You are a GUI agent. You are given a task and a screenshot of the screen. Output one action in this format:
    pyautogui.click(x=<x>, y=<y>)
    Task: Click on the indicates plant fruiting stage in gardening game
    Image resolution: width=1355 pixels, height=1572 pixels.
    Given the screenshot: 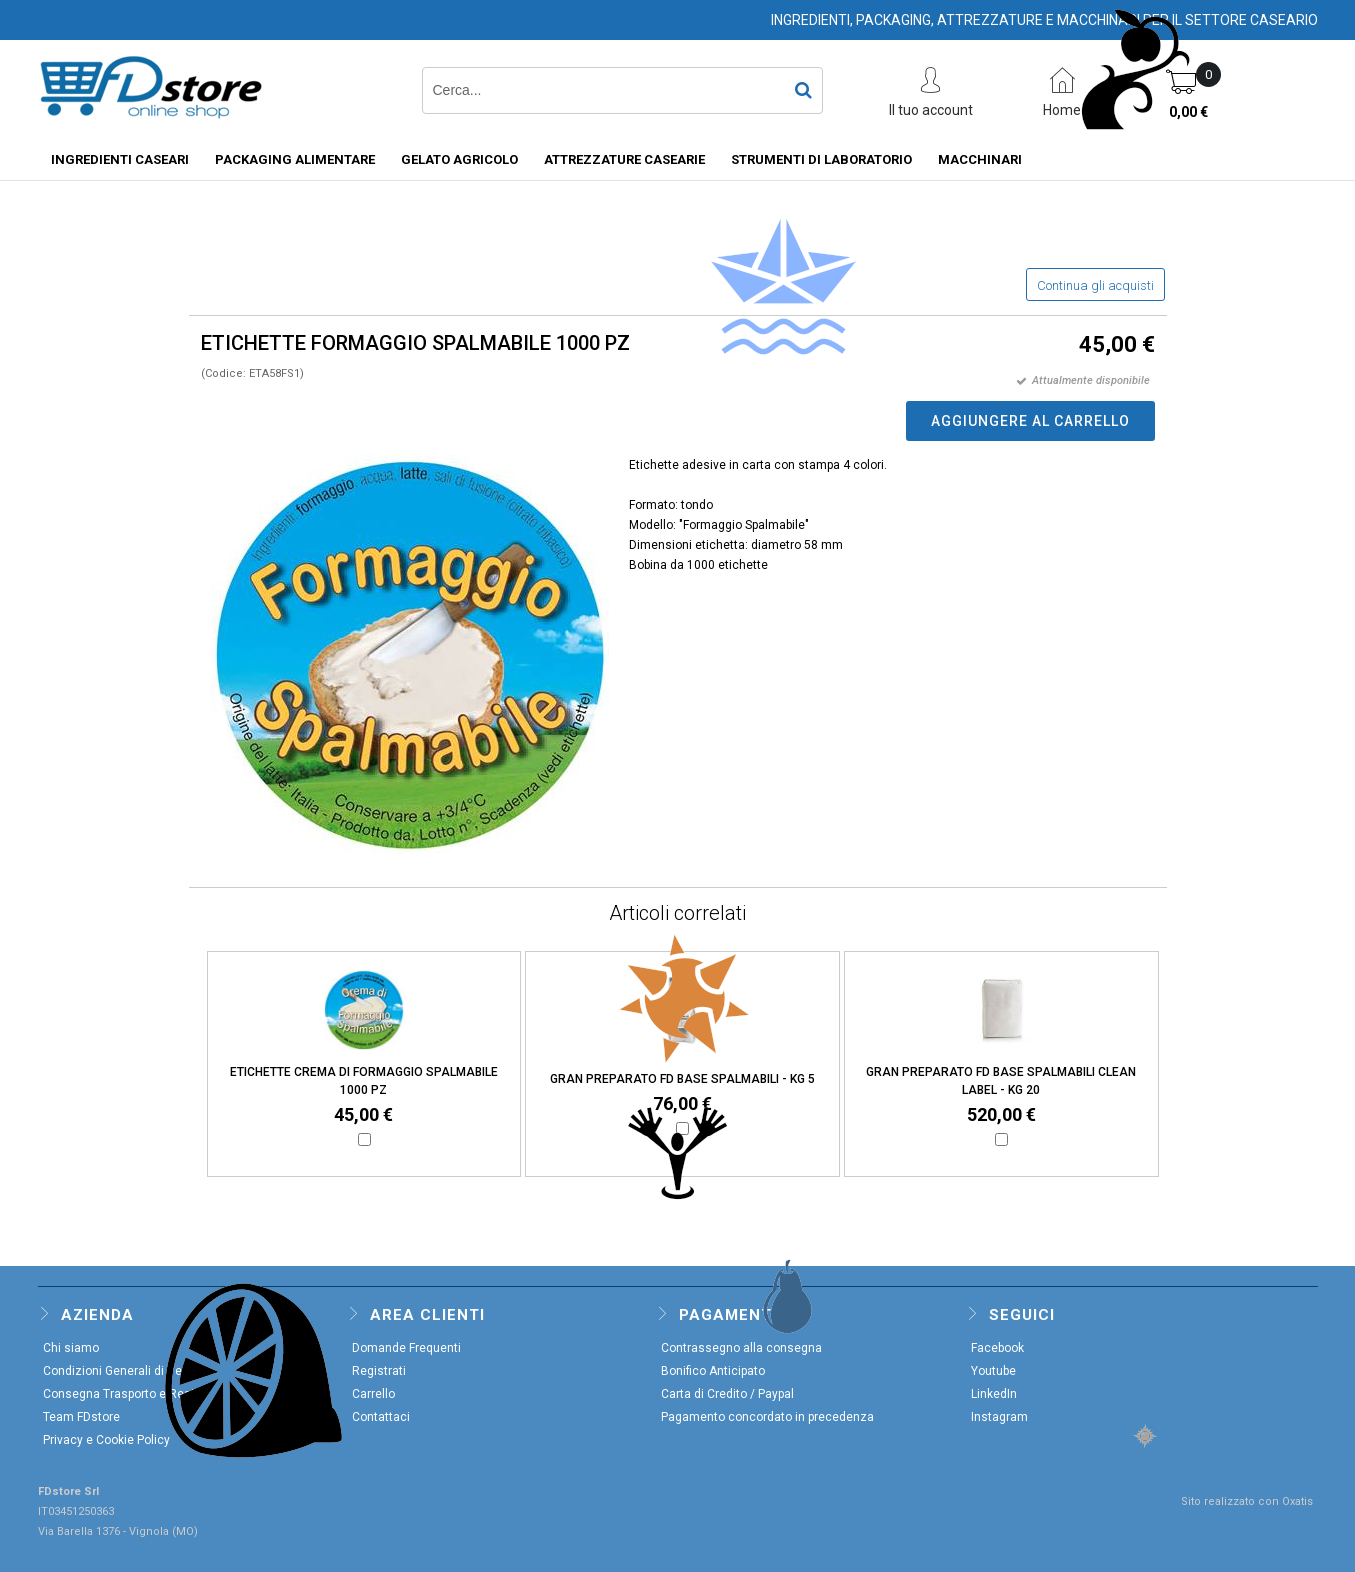 What is the action you would take?
    pyautogui.click(x=1132, y=69)
    